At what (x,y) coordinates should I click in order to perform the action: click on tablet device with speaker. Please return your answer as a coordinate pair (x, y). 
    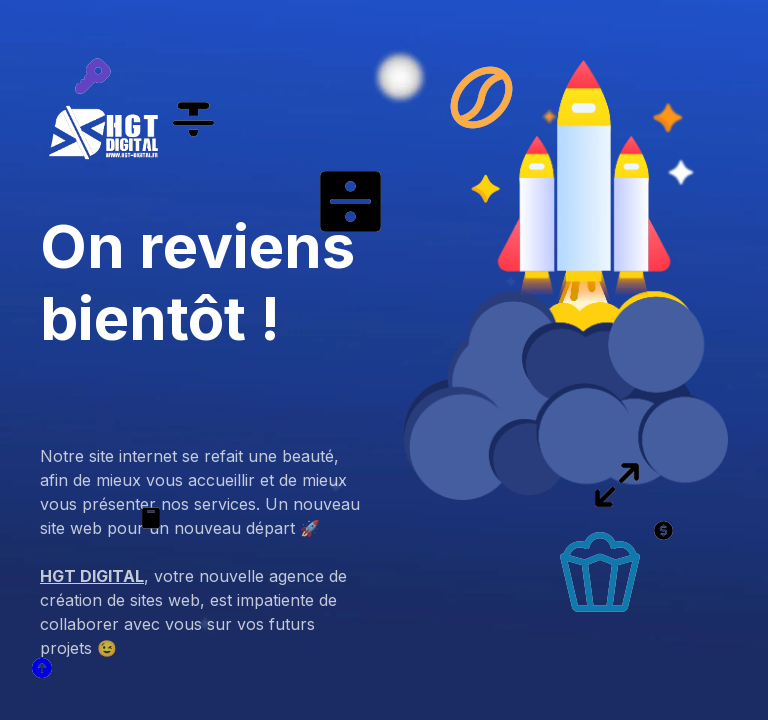
    Looking at the image, I should click on (151, 518).